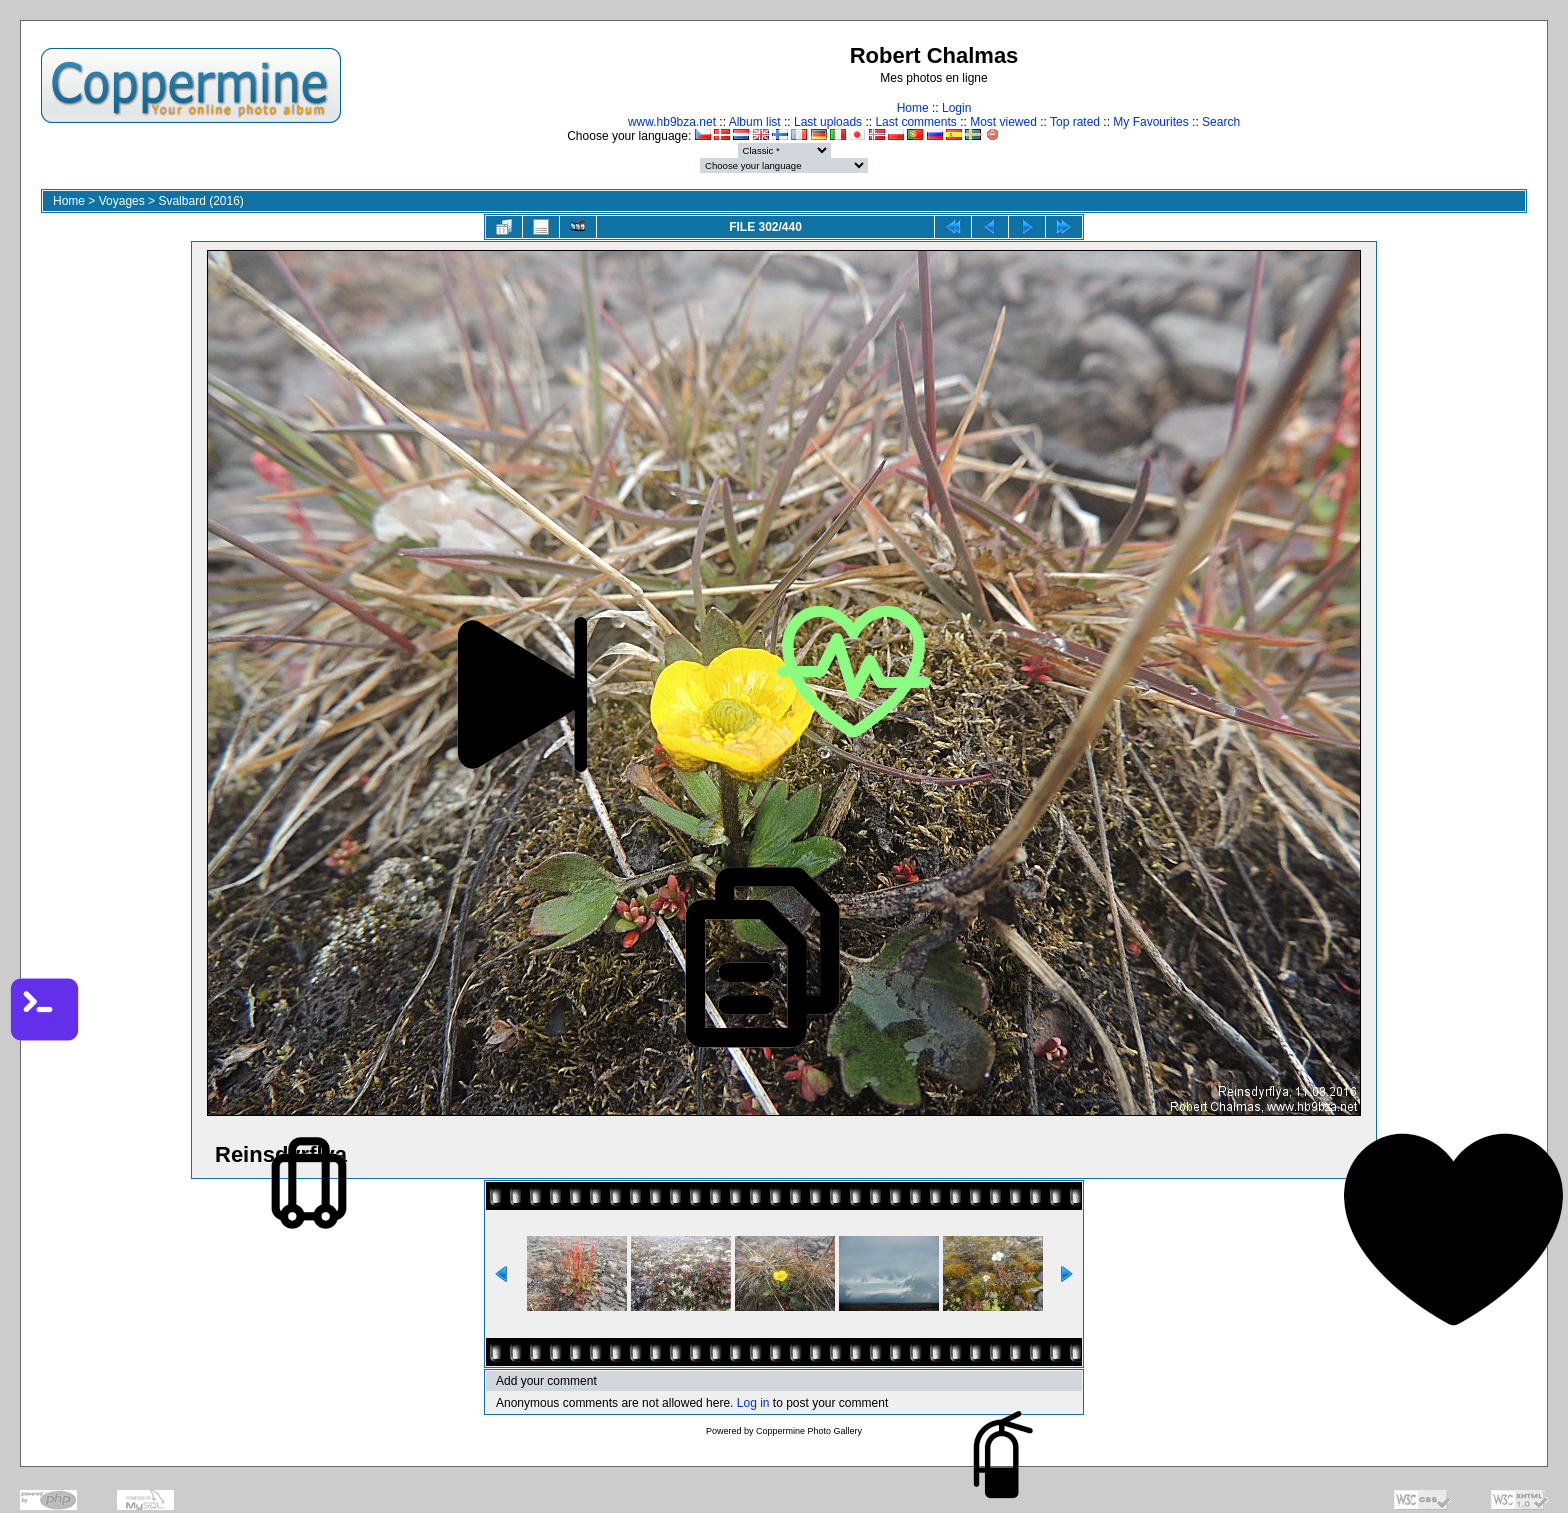 Image resolution: width=1568 pixels, height=1513 pixels. I want to click on skip to the next track, so click(522, 694).